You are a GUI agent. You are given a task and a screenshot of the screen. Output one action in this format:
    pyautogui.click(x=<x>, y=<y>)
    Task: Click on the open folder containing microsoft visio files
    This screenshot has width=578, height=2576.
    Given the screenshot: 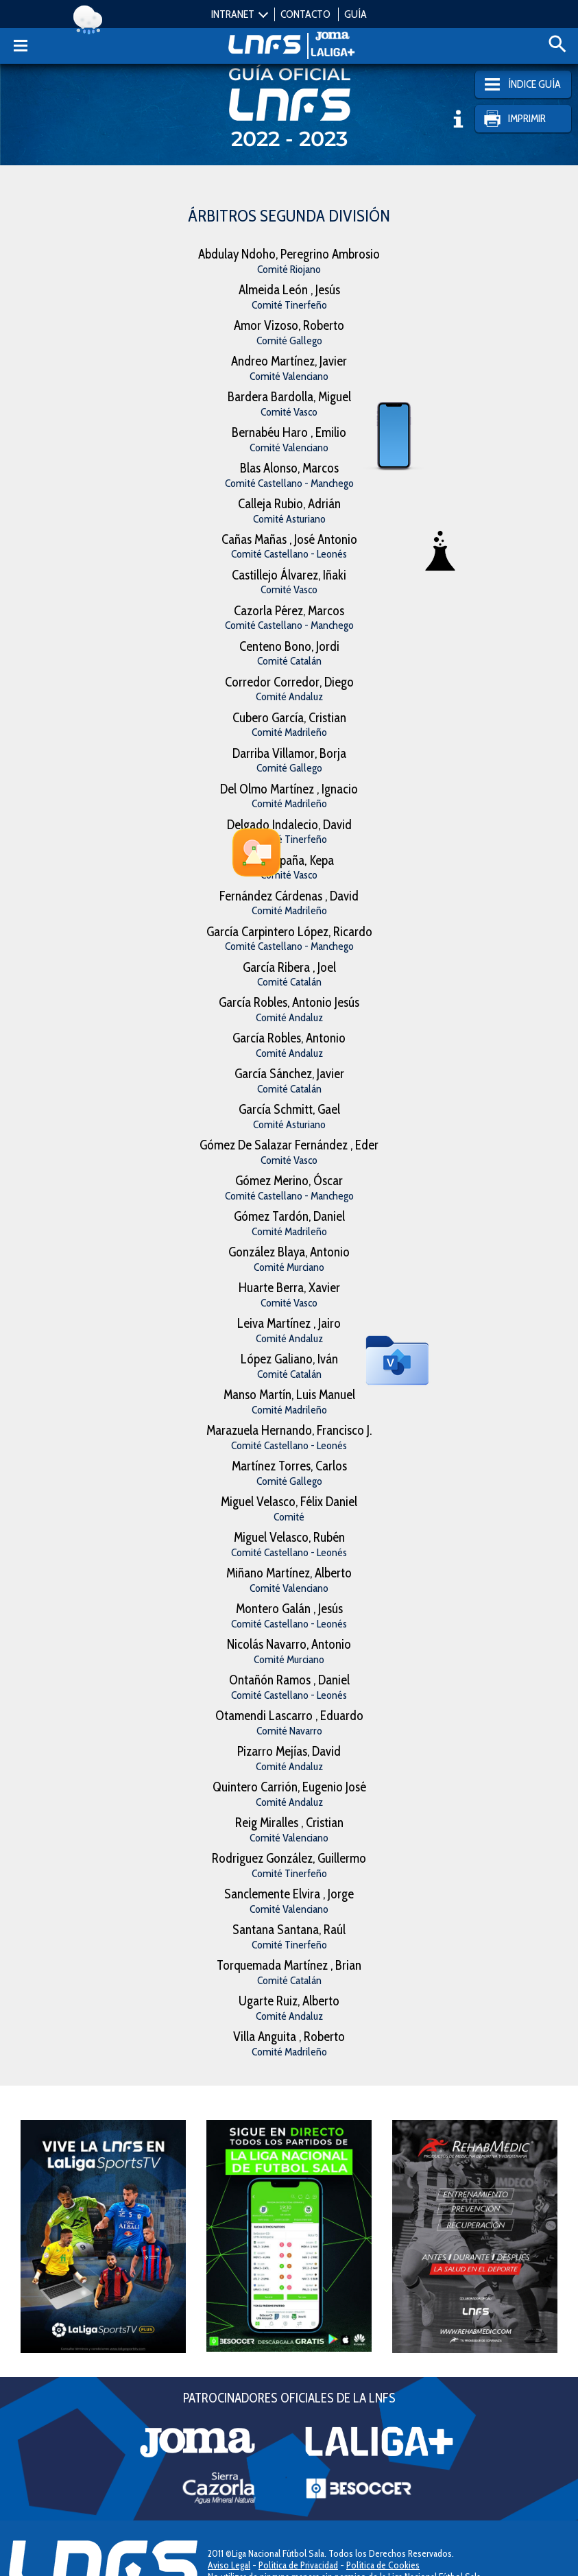 What is the action you would take?
    pyautogui.click(x=397, y=1362)
    